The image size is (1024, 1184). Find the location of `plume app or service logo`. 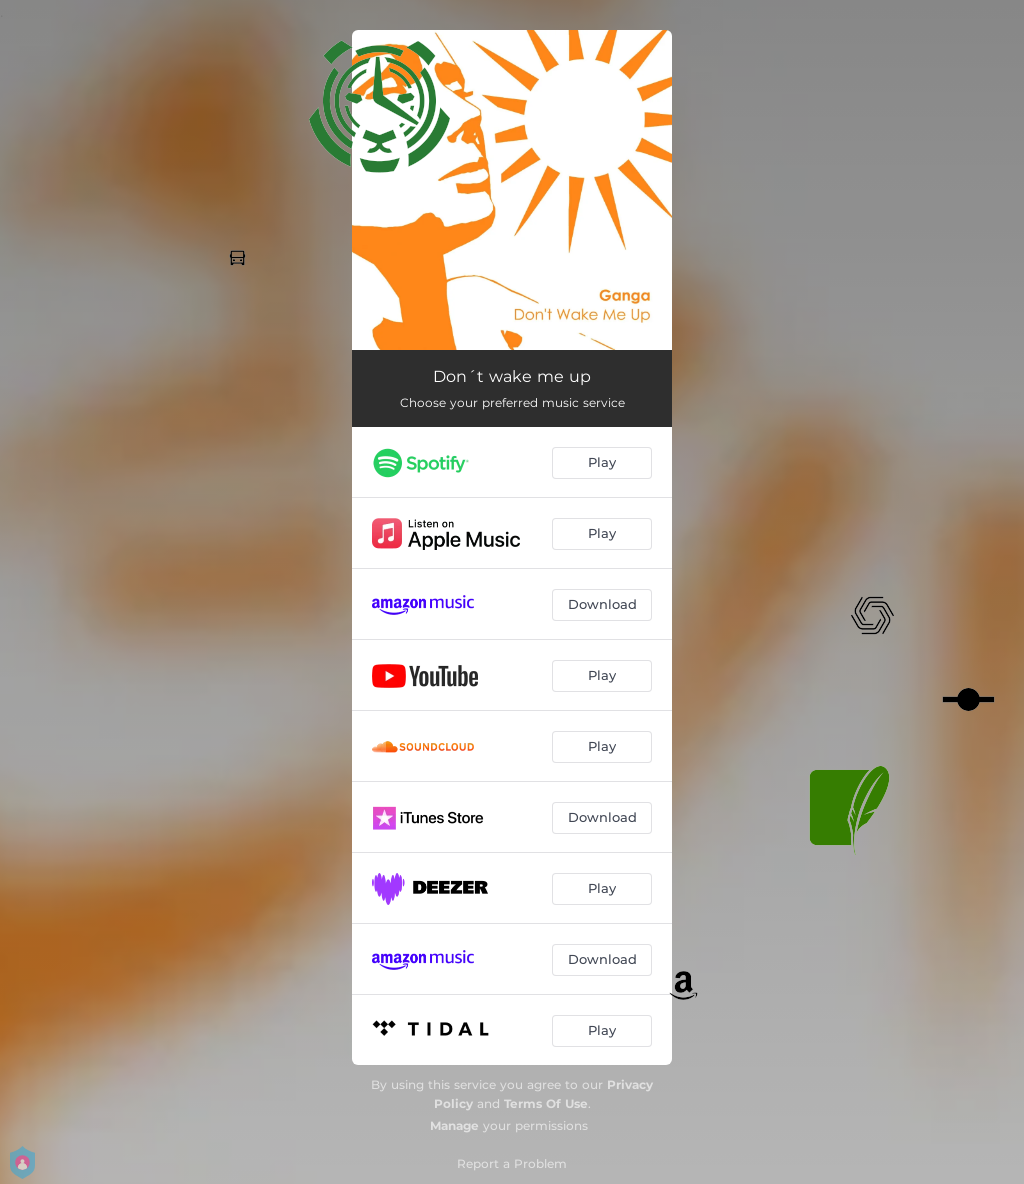

plume app or service logo is located at coordinates (872, 615).